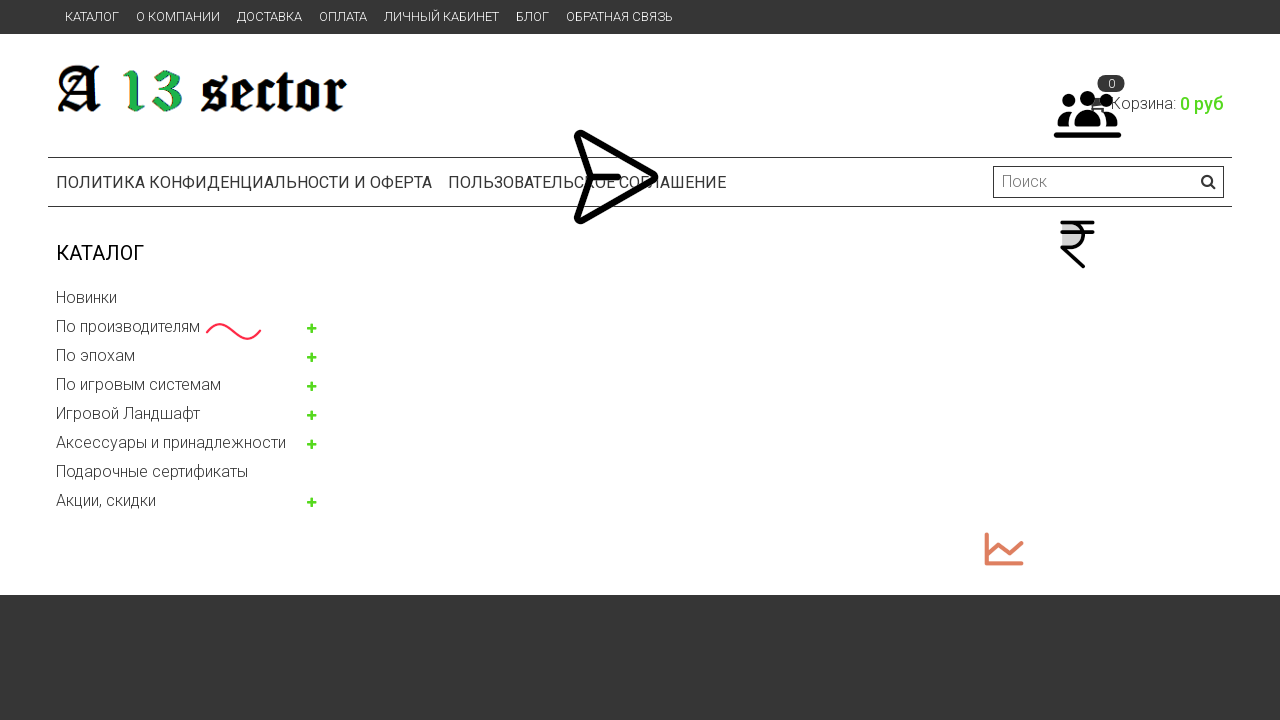  Describe the element at coordinates (1075, 243) in the screenshot. I see `view prices in Indian rupees` at that location.